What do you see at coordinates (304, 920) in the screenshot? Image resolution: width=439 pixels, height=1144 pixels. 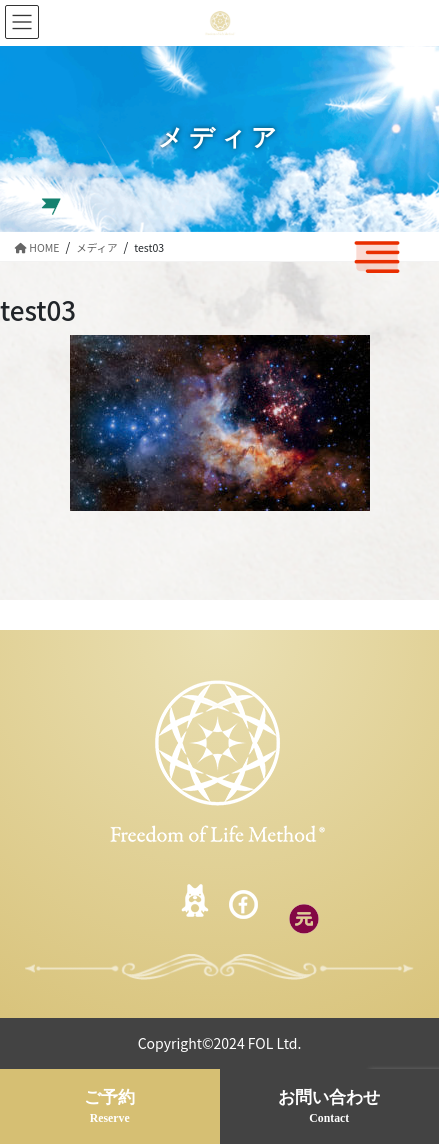 I see `chinese yuan currency indicator` at bounding box center [304, 920].